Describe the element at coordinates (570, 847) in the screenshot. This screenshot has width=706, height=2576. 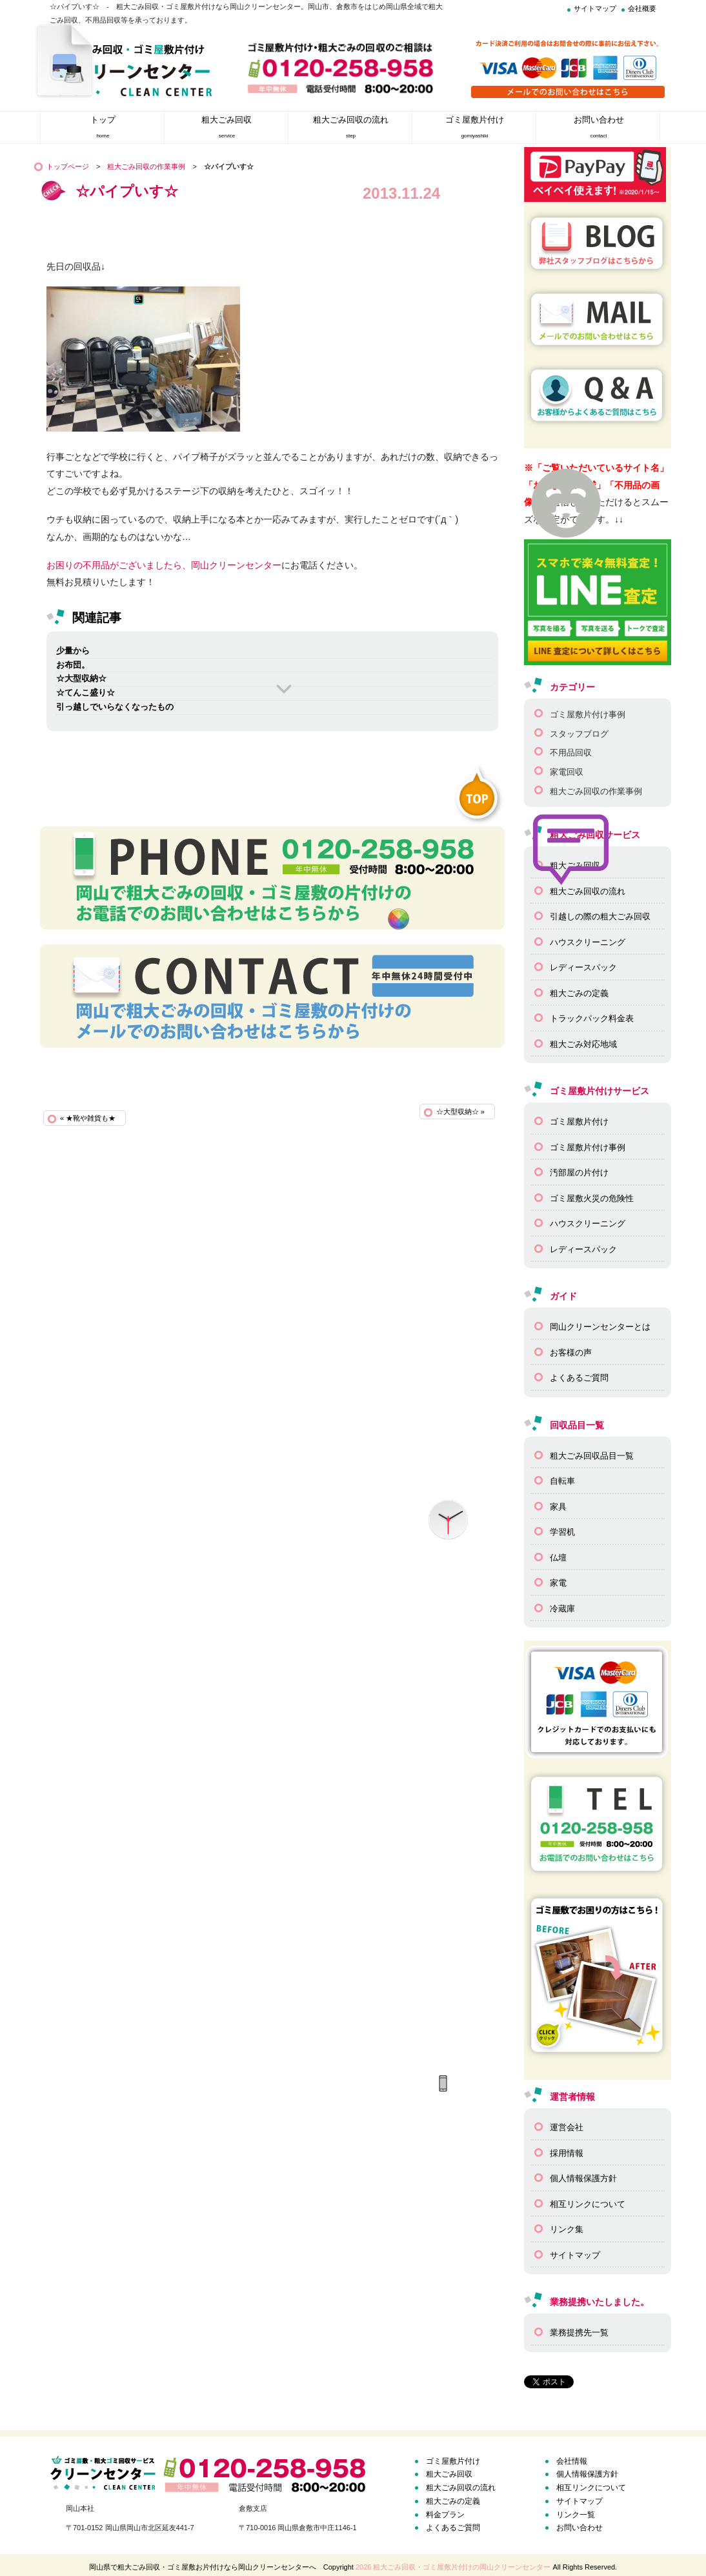
I see `open the messaging app` at that location.